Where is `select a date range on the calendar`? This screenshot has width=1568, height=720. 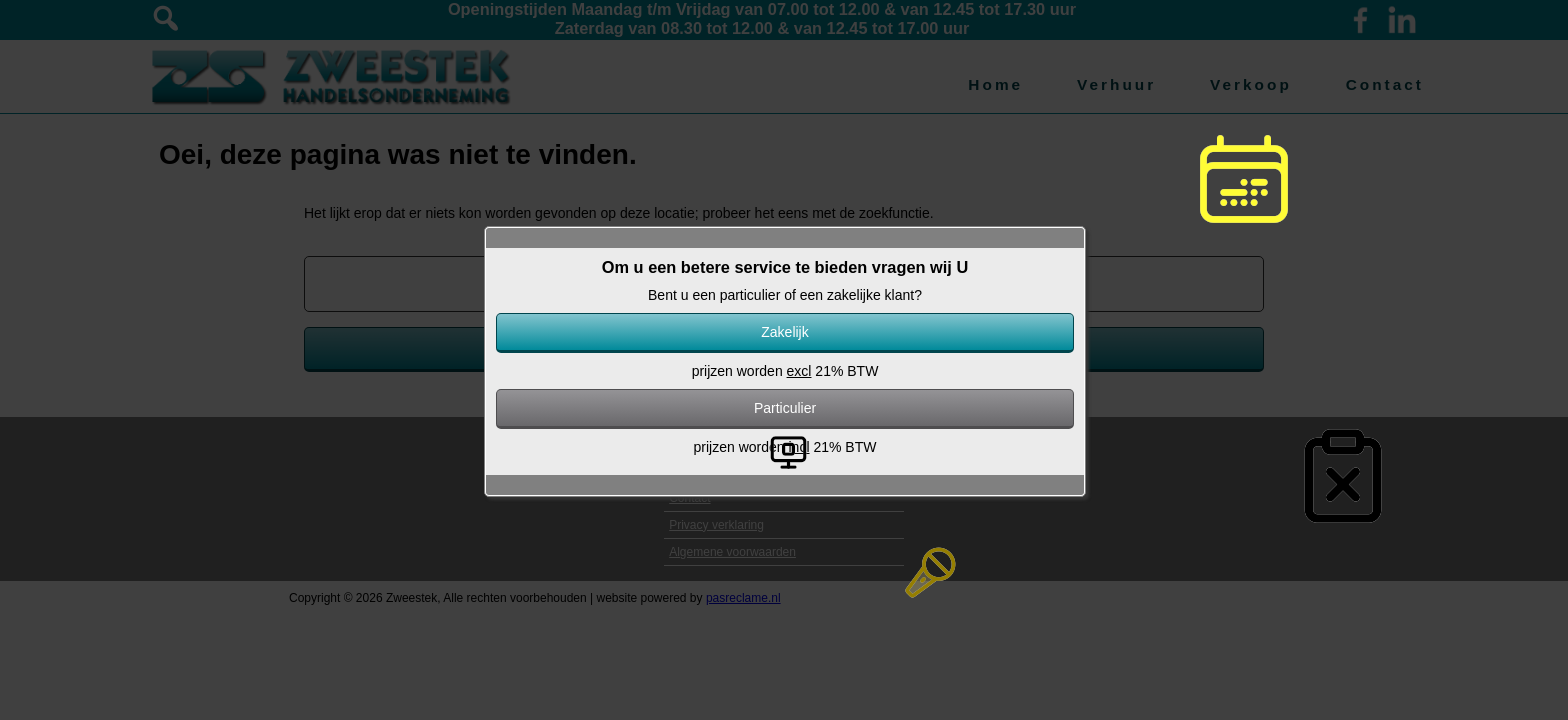 select a date range on the calendar is located at coordinates (1244, 179).